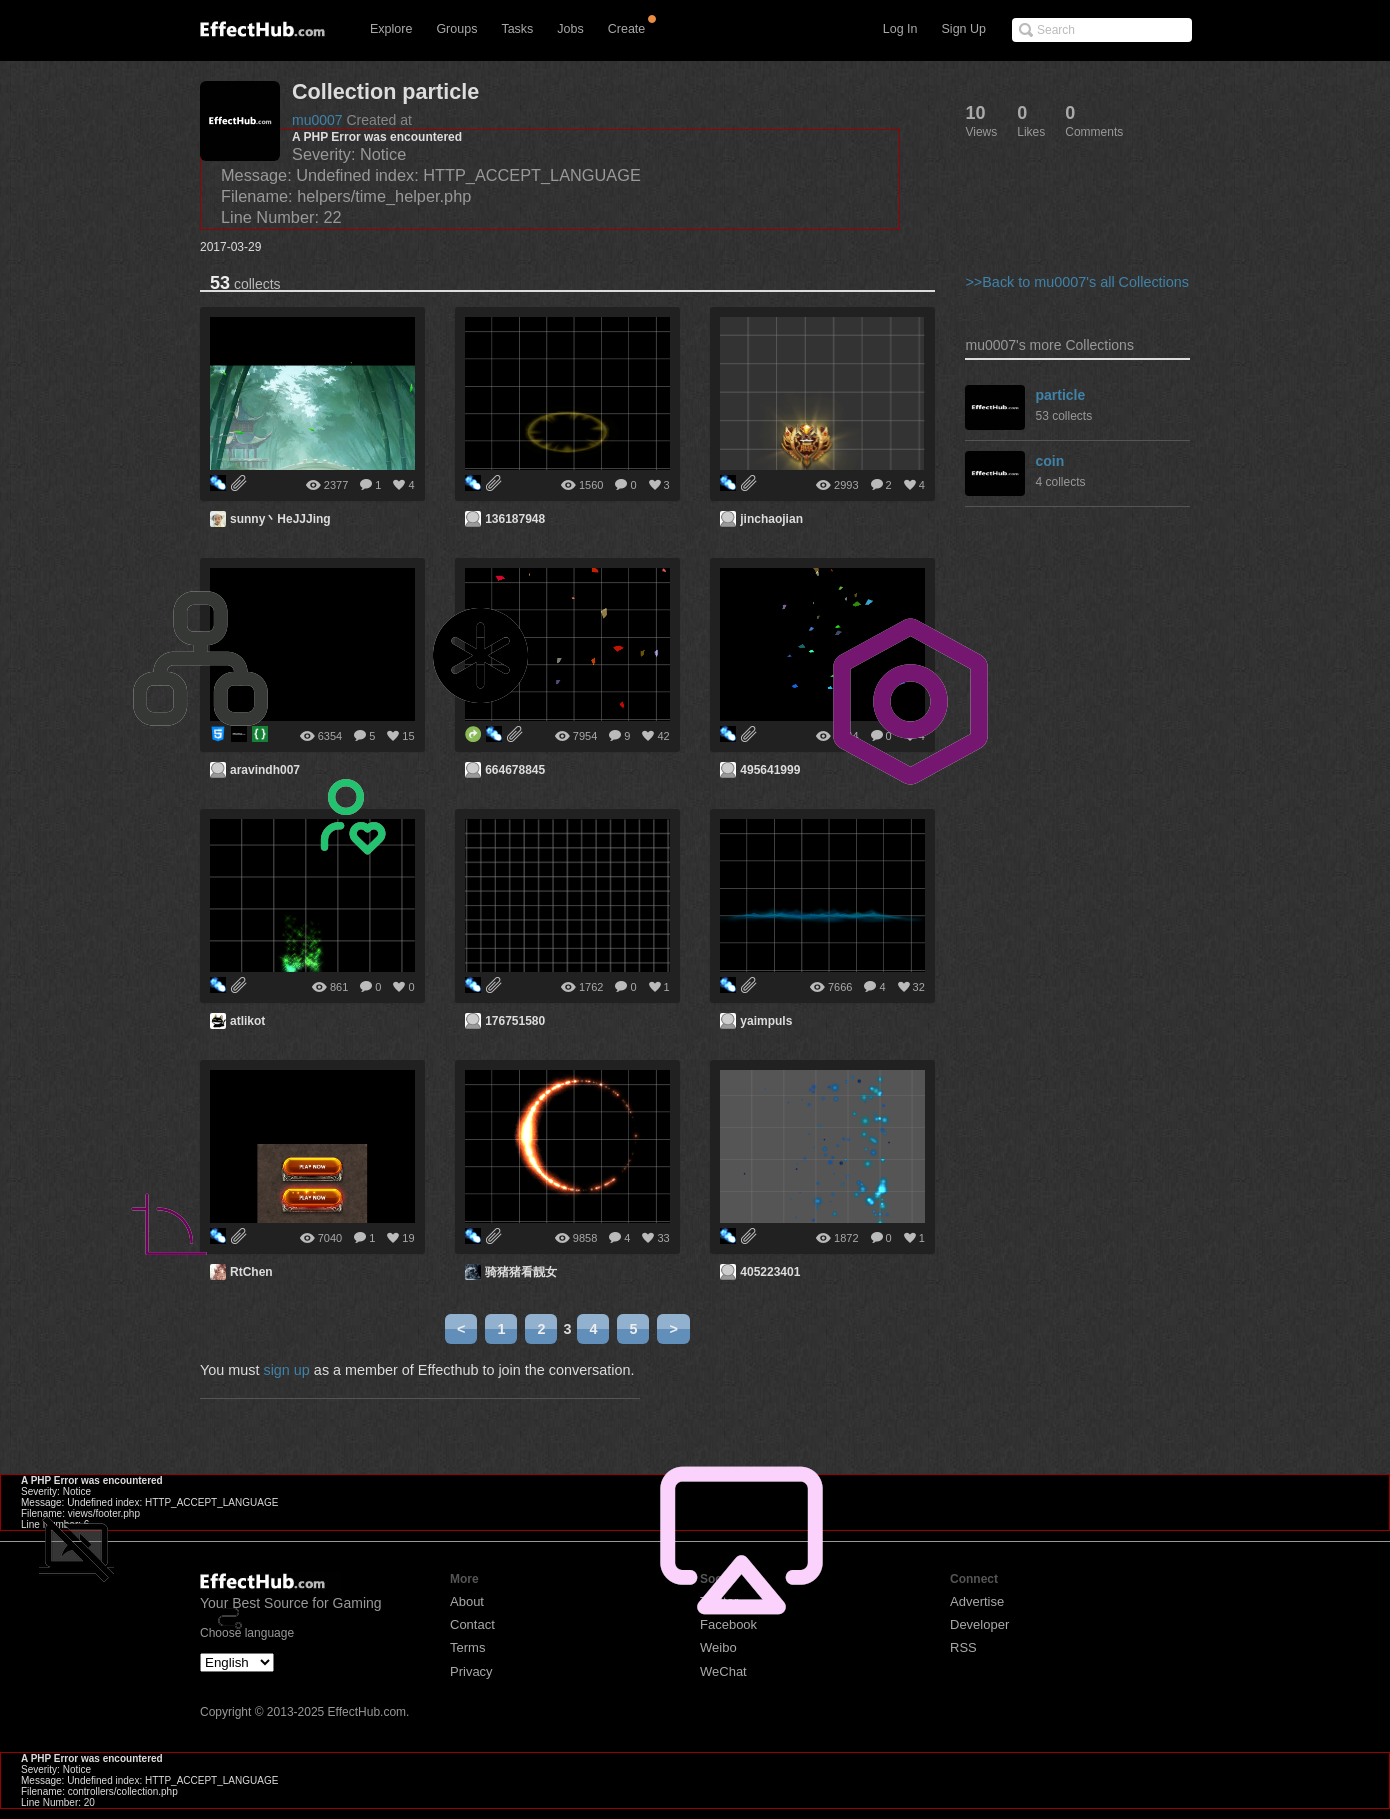 This screenshot has height=1819, width=1390. What do you see at coordinates (200, 658) in the screenshot?
I see `view site structure or hierarchy` at bounding box center [200, 658].